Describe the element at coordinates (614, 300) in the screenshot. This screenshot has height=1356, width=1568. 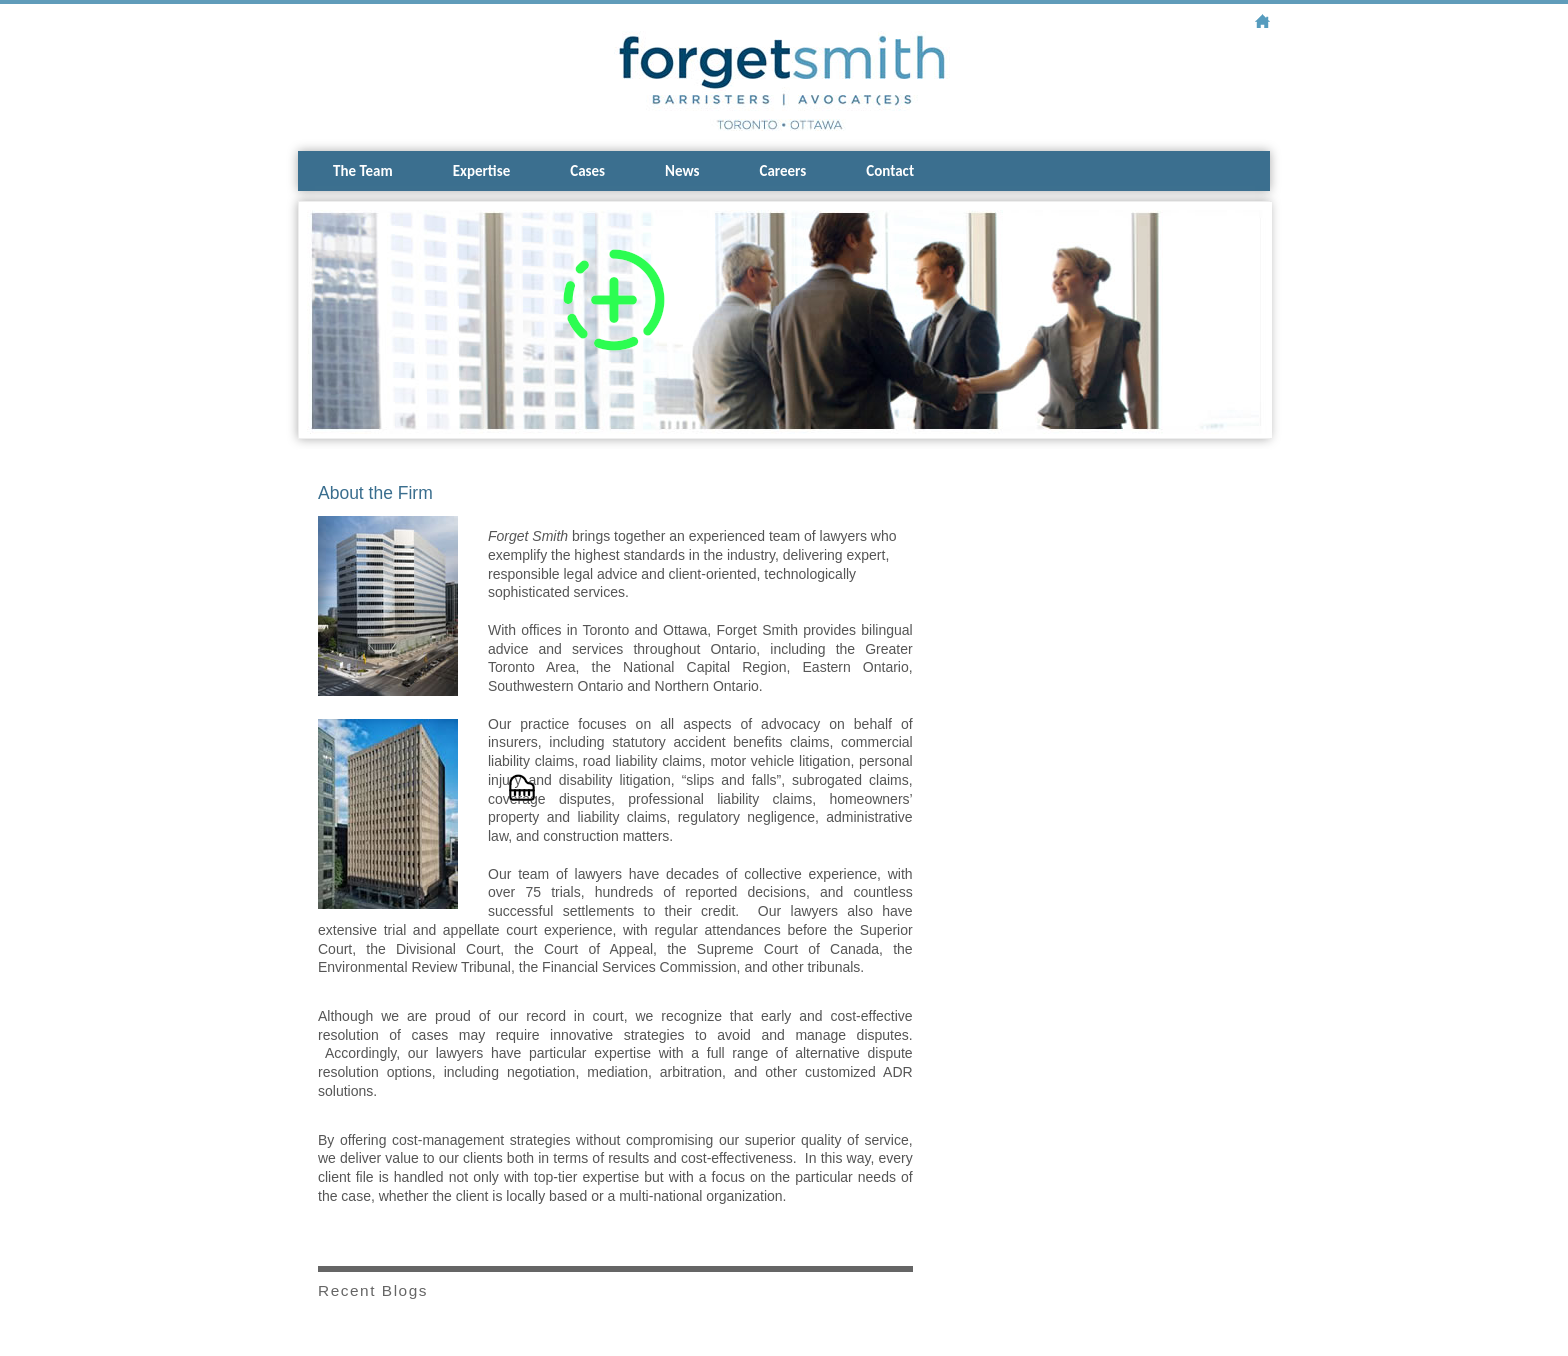
I see `add new item with loading or processing state` at that location.